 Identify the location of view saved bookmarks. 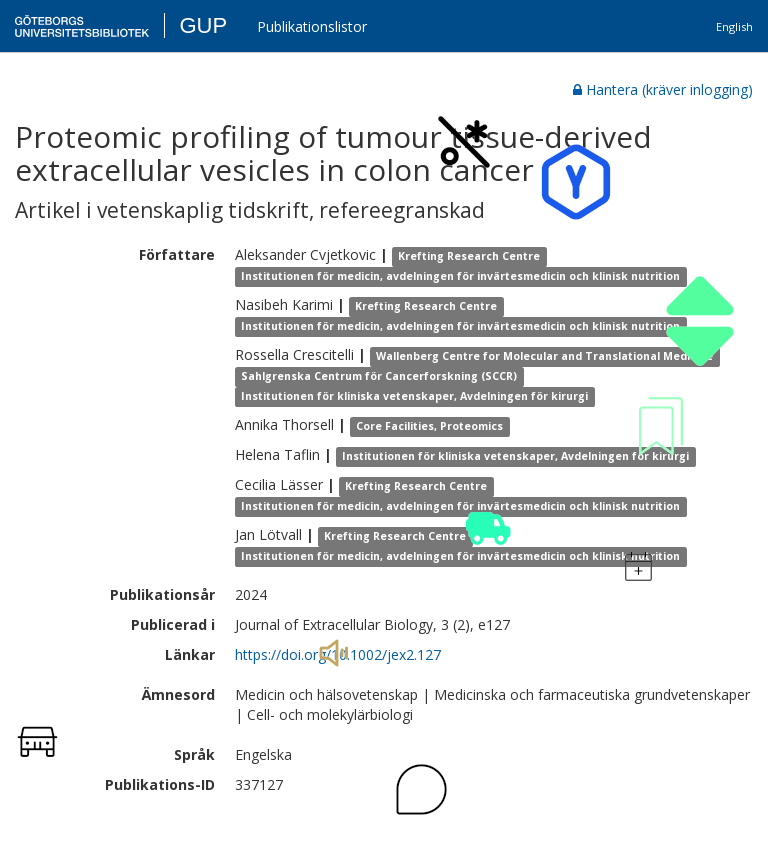
(661, 426).